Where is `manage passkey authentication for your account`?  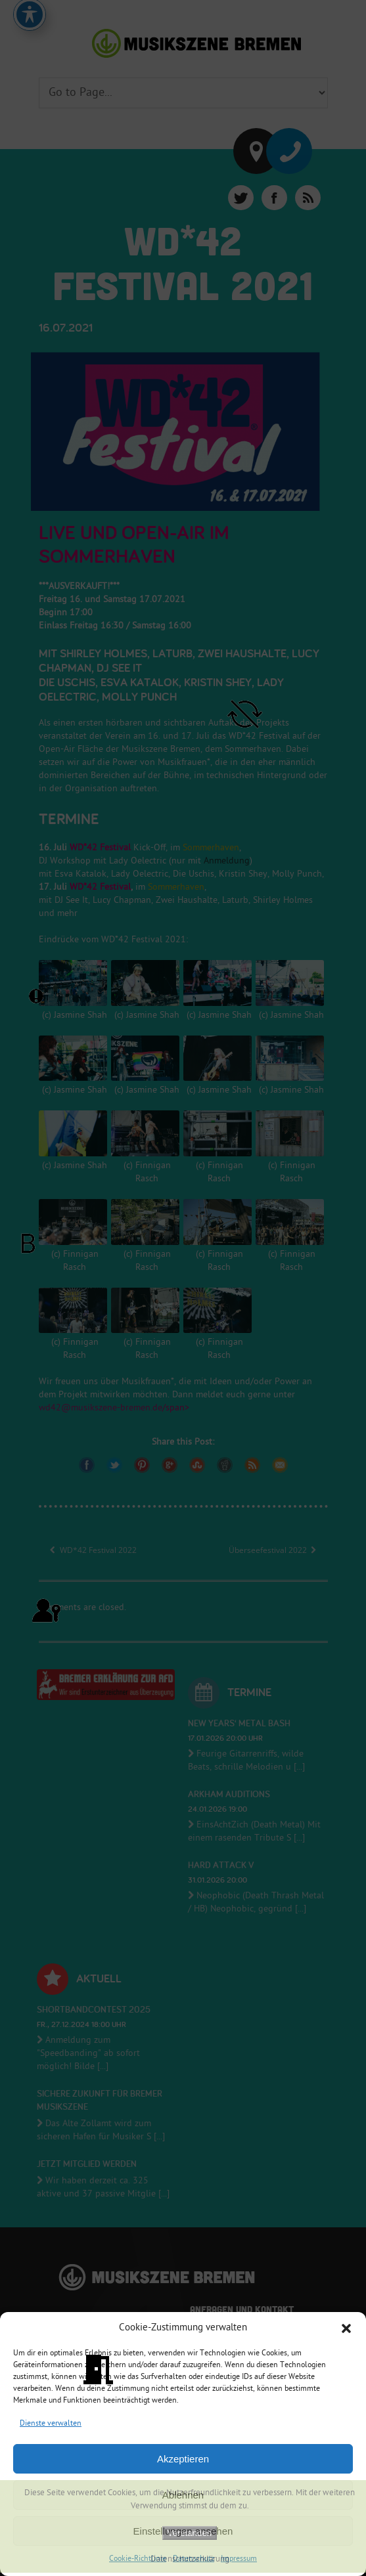
manage passkey authentication for your account is located at coordinates (46, 1611).